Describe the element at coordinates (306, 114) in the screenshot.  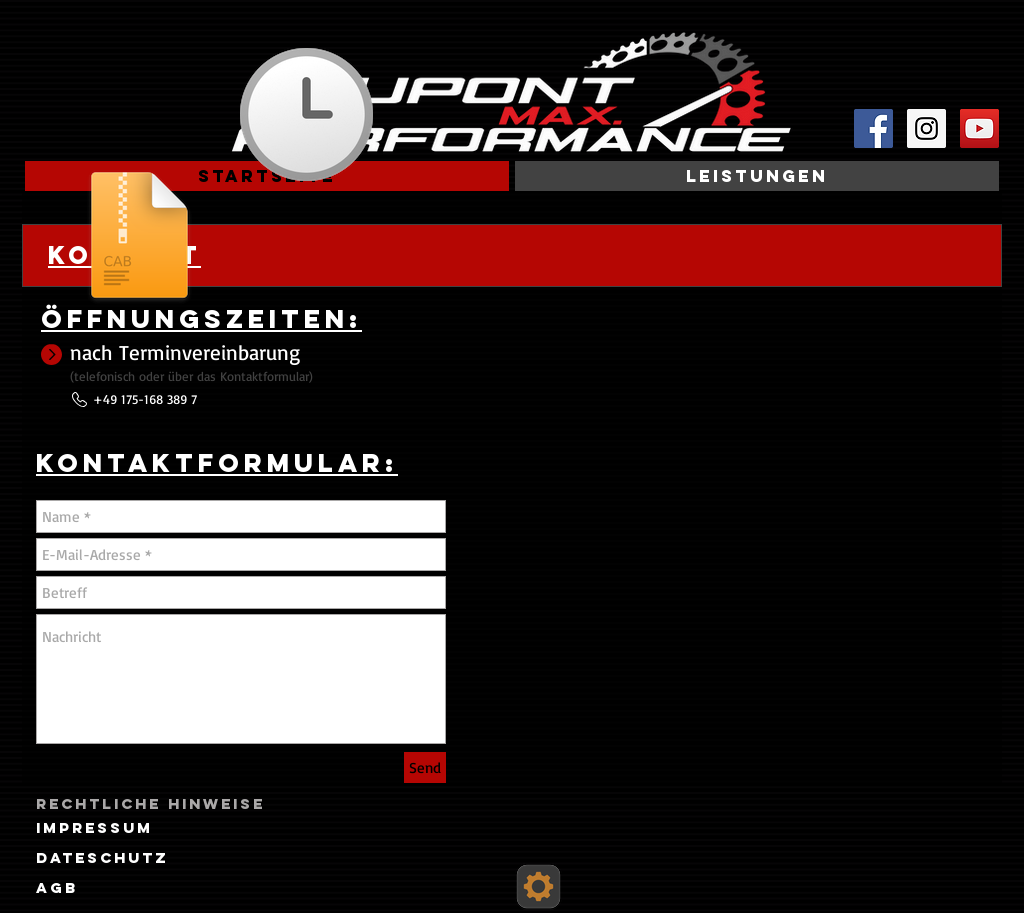
I see `indicates a time-sensitive or scheduled item` at that location.